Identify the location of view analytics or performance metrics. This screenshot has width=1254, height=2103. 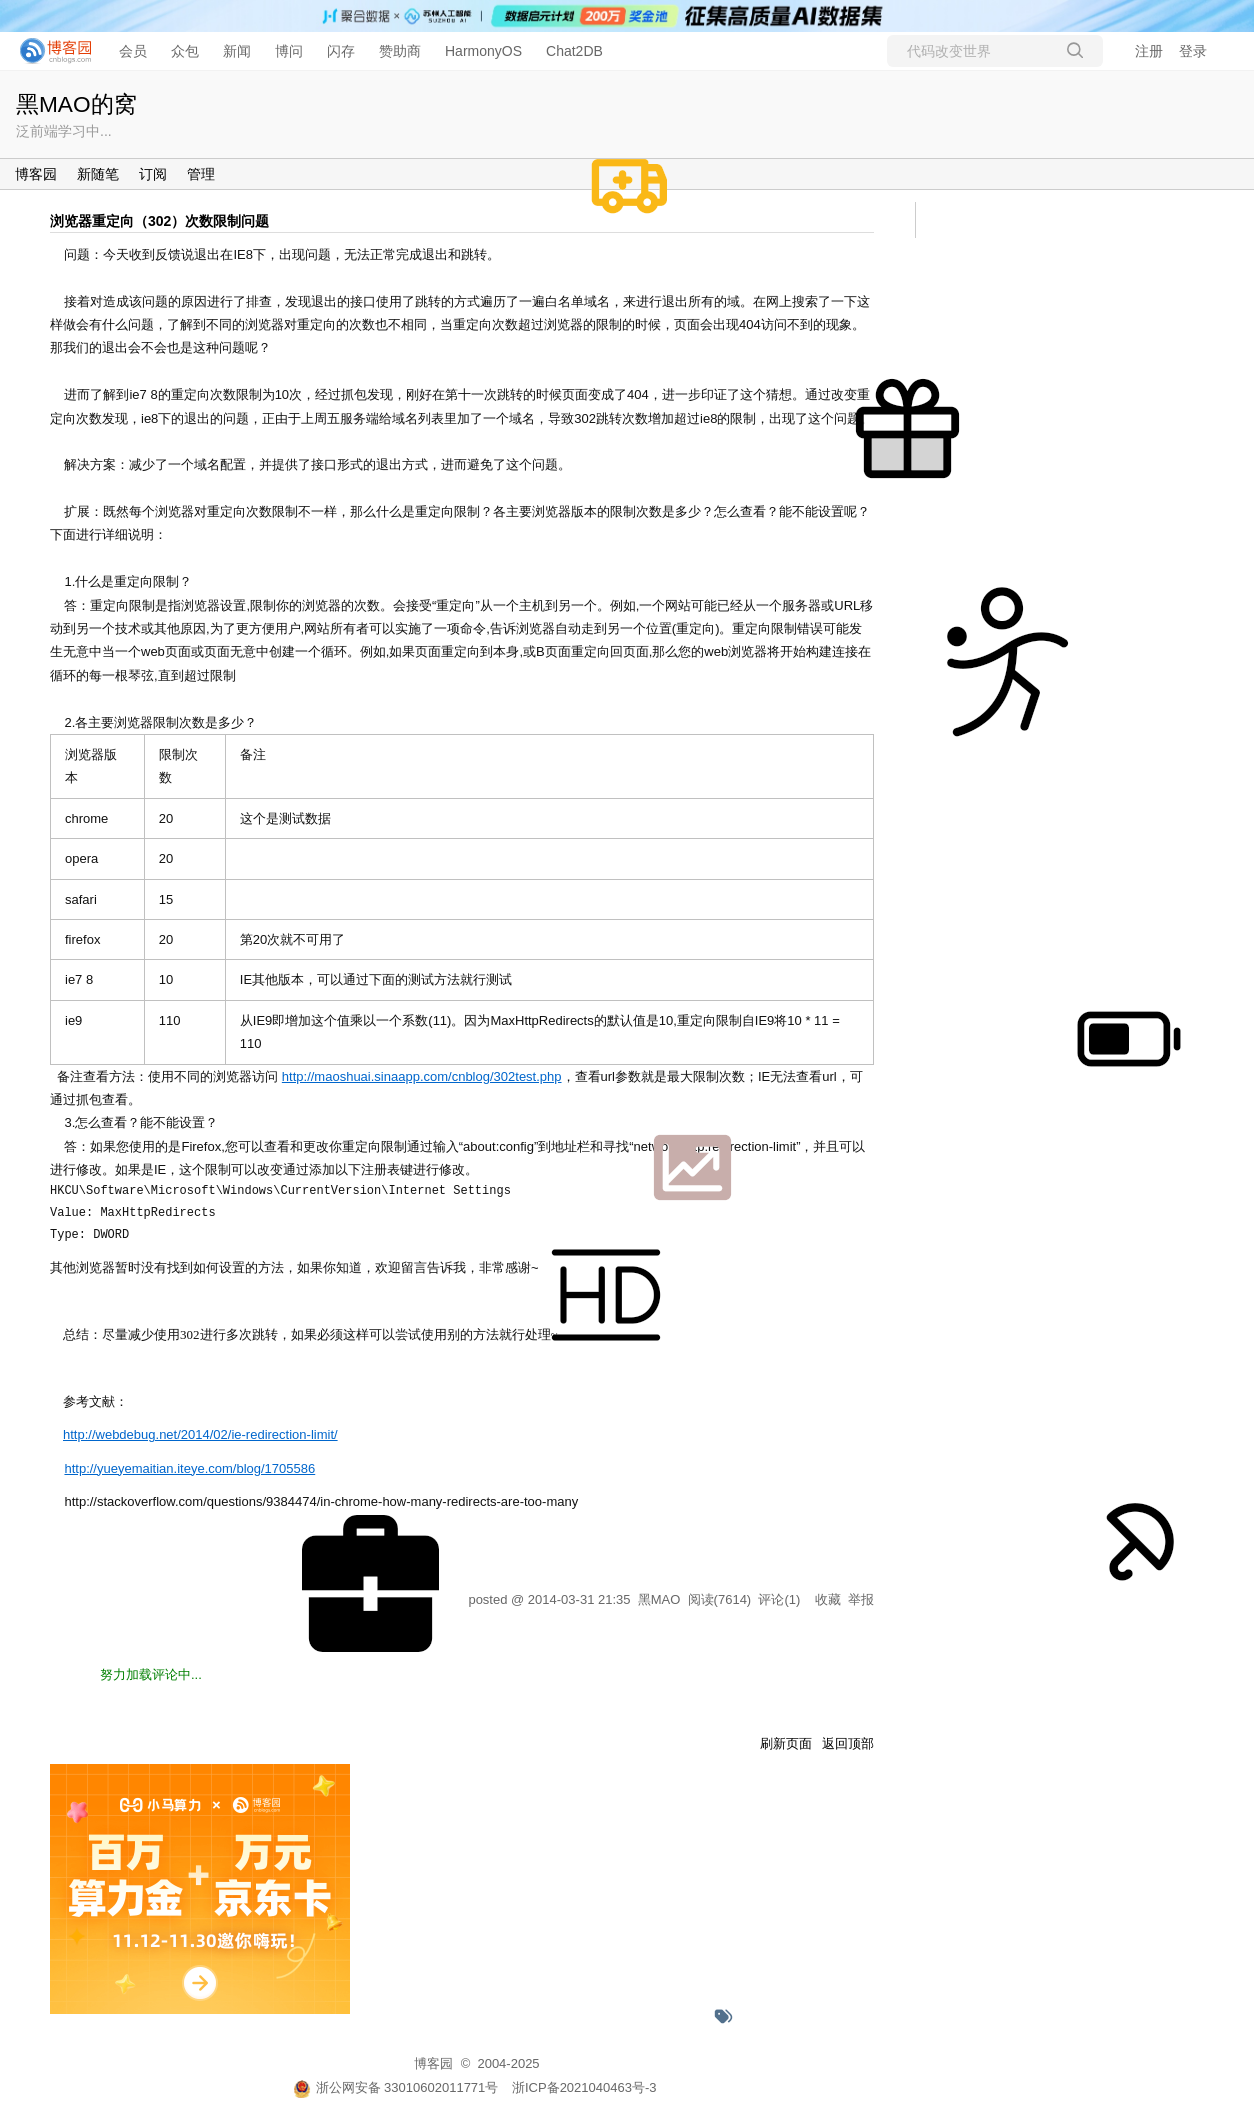
(692, 1167).